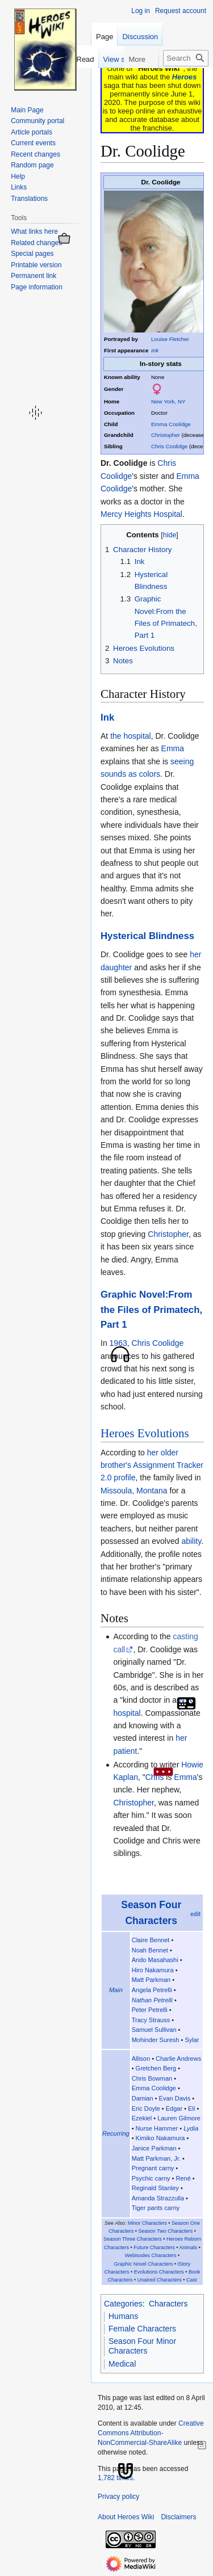  I want to click on open more options menu, so click(163, 1771).